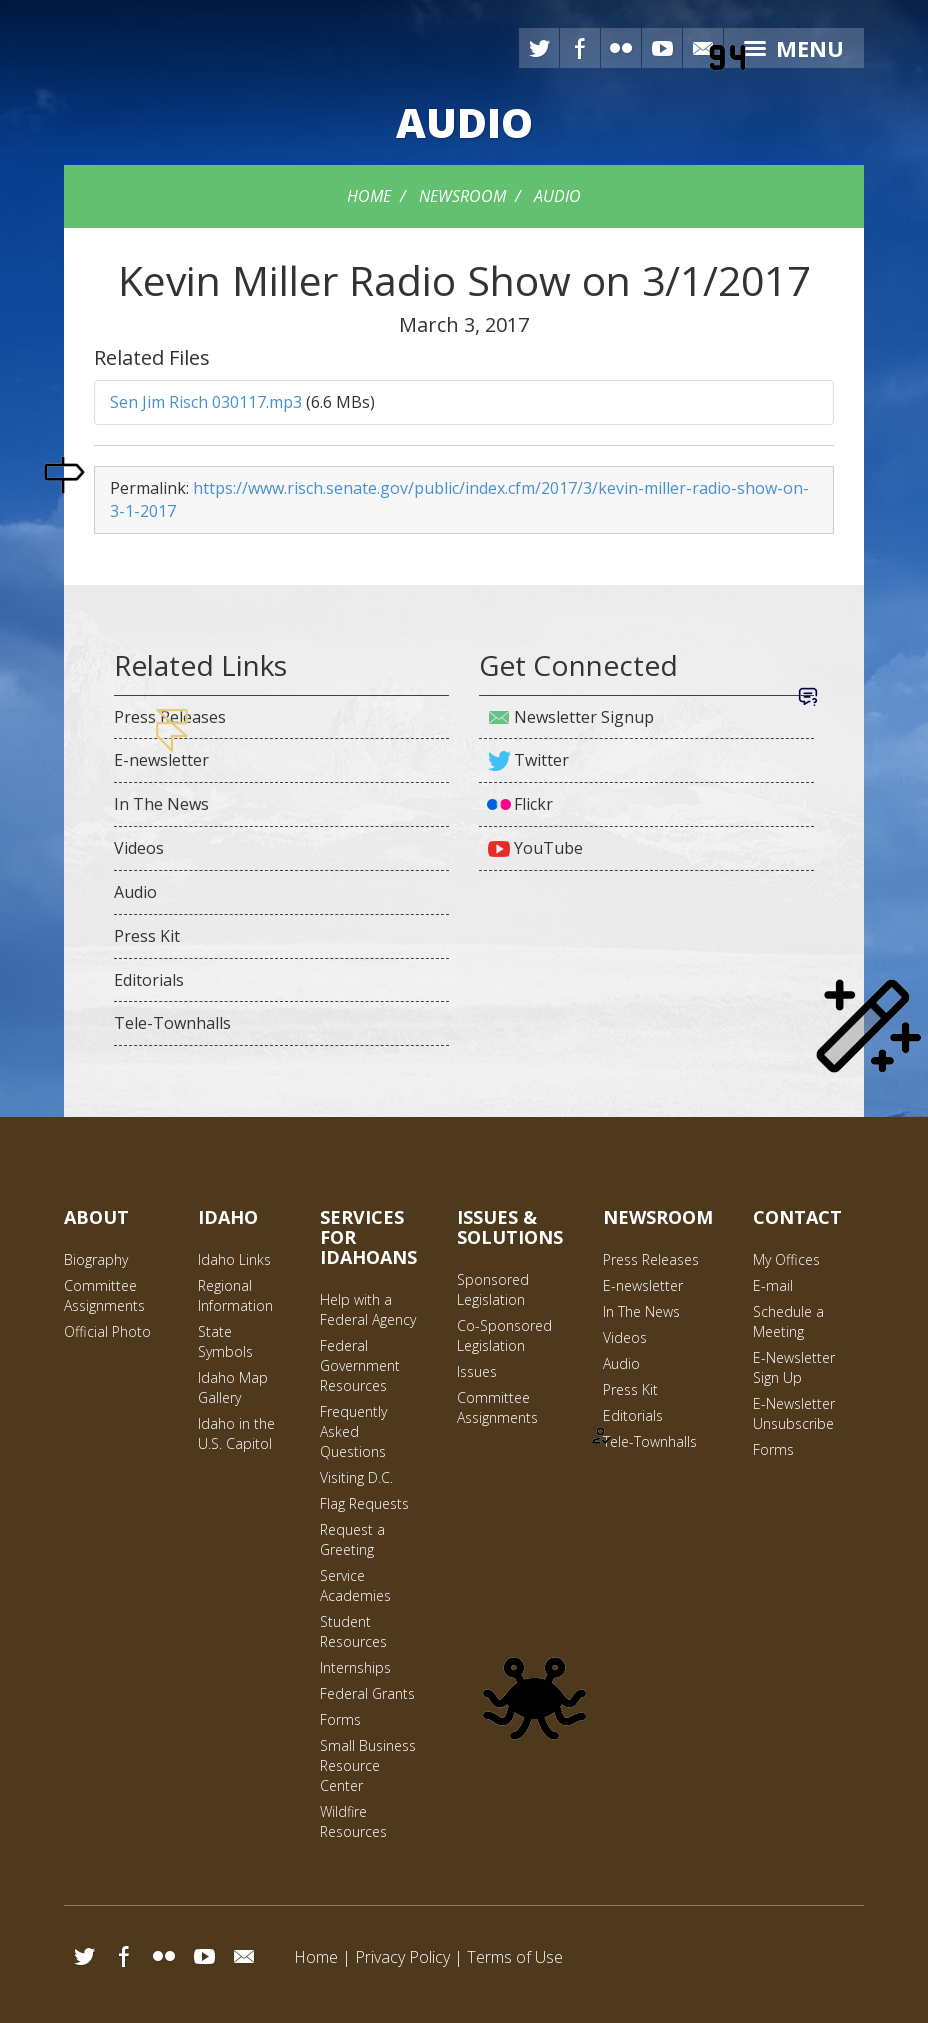 This screenshot has width=928, height=2023. What do you see at coordinates (172, 728) in the screenshot?
I see `open framer app` at bounding box center [172, 728].